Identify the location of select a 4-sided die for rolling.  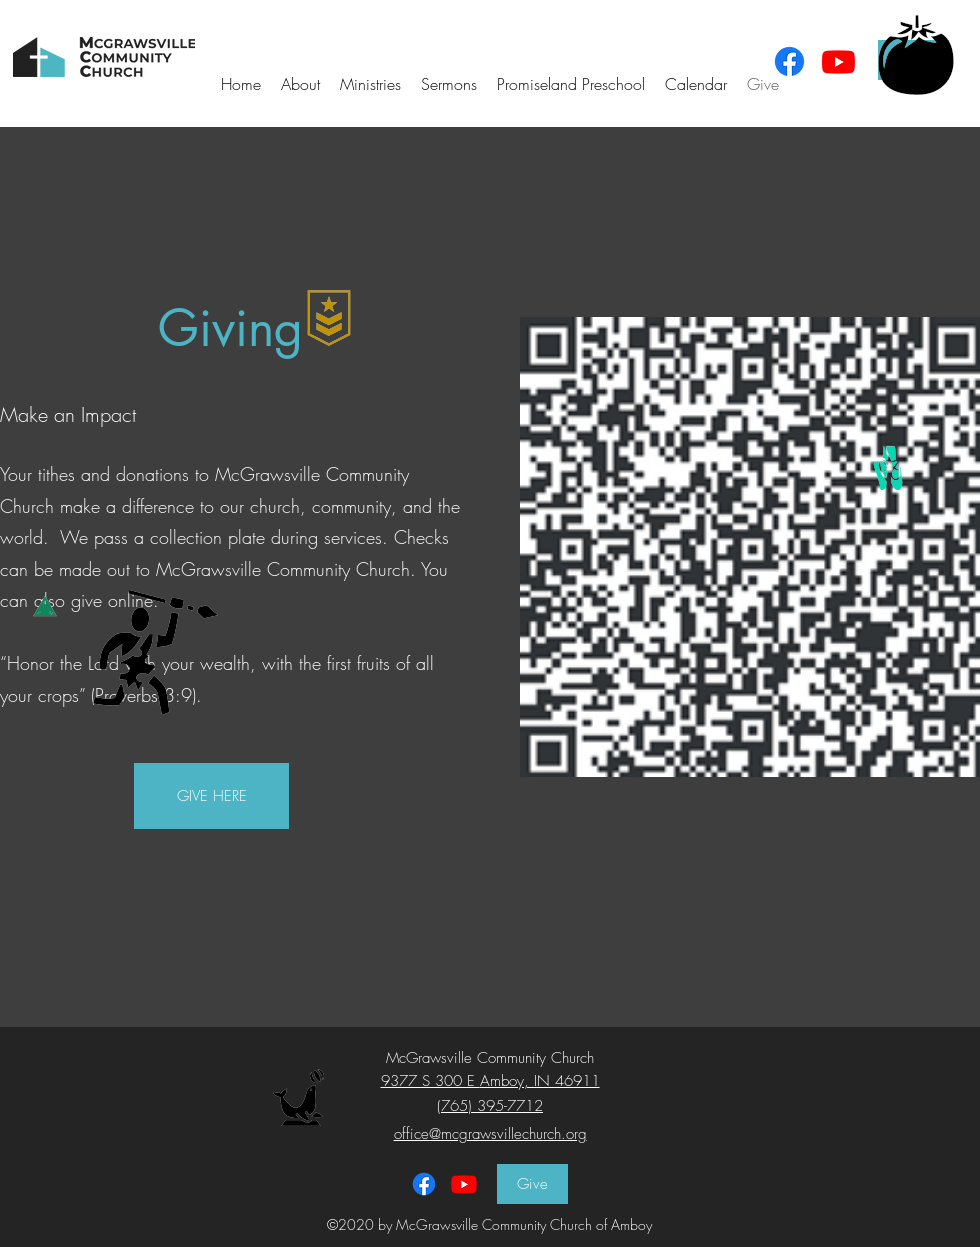
(45, 606).